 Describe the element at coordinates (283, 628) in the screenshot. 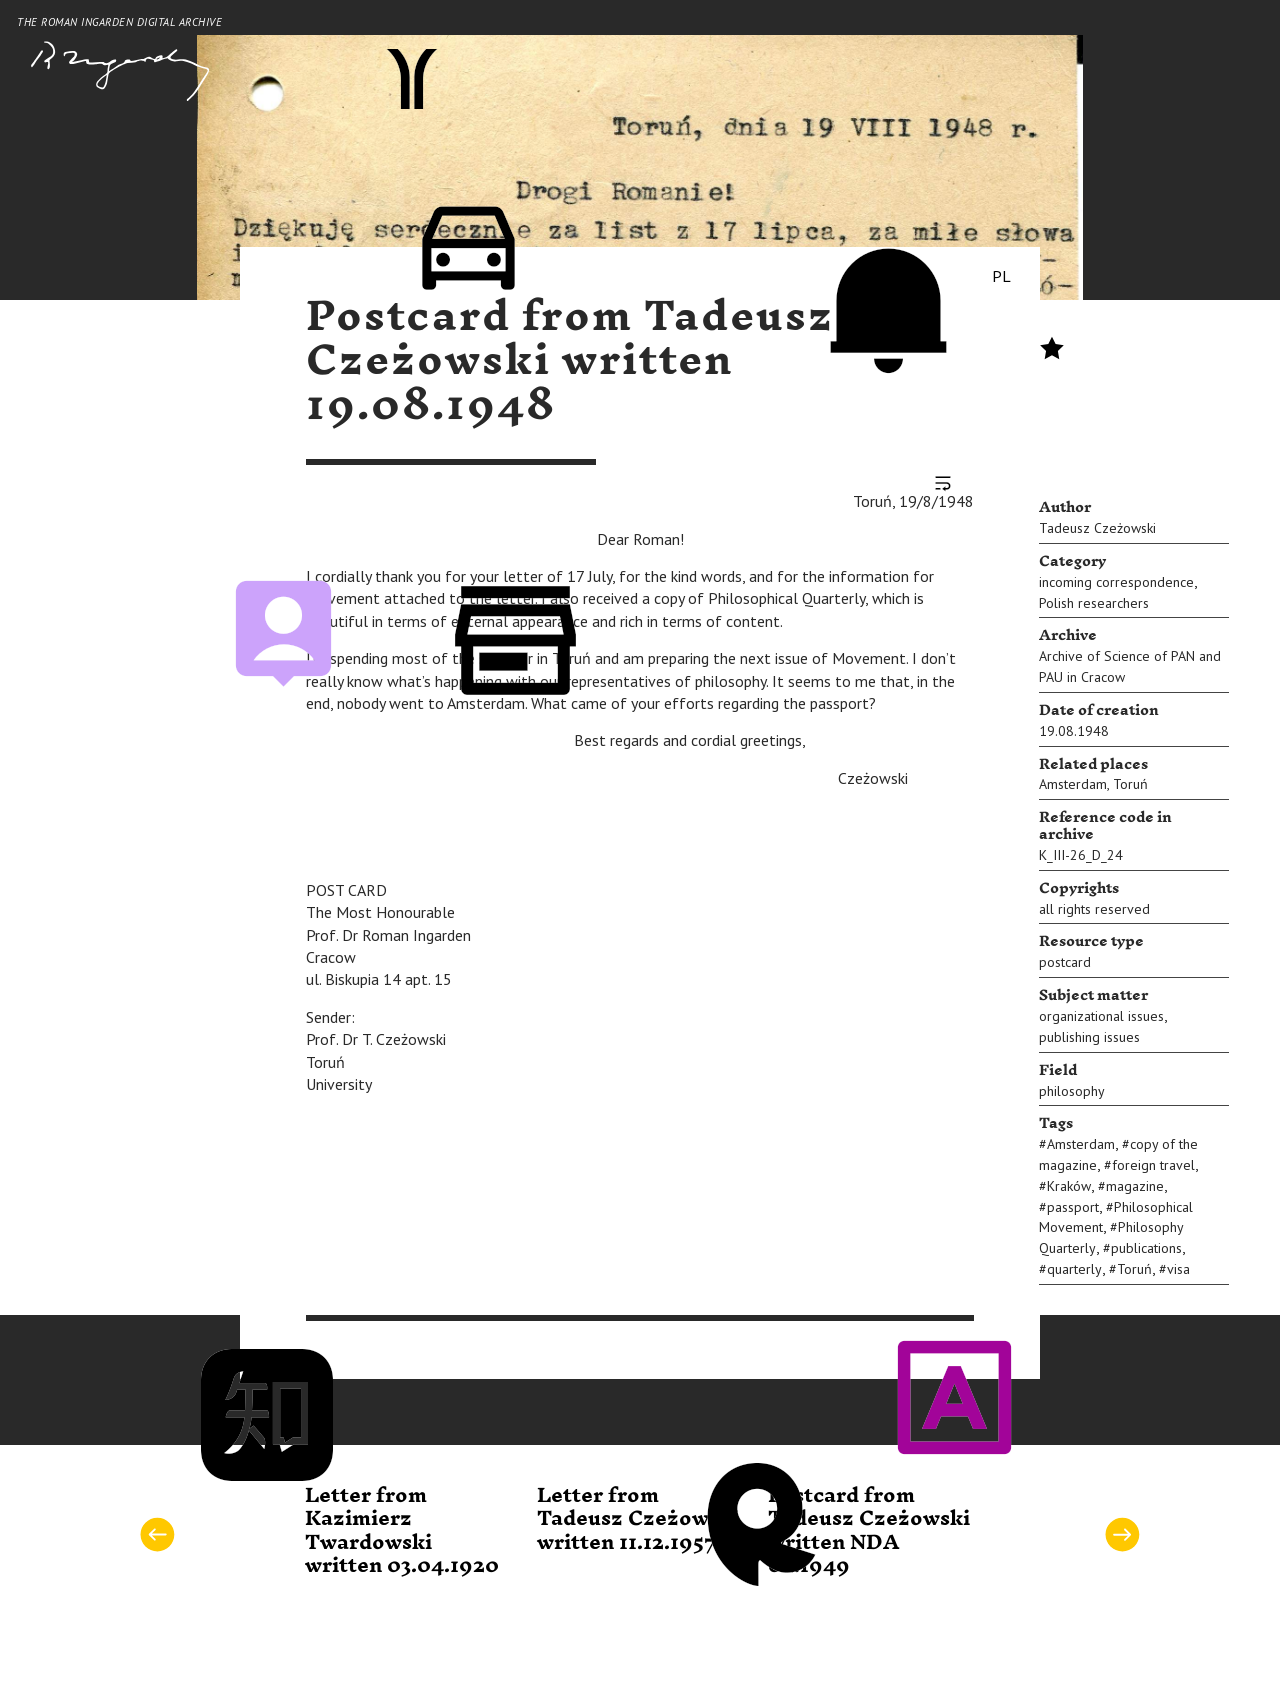

I see `view pinned contact or account` at that location.